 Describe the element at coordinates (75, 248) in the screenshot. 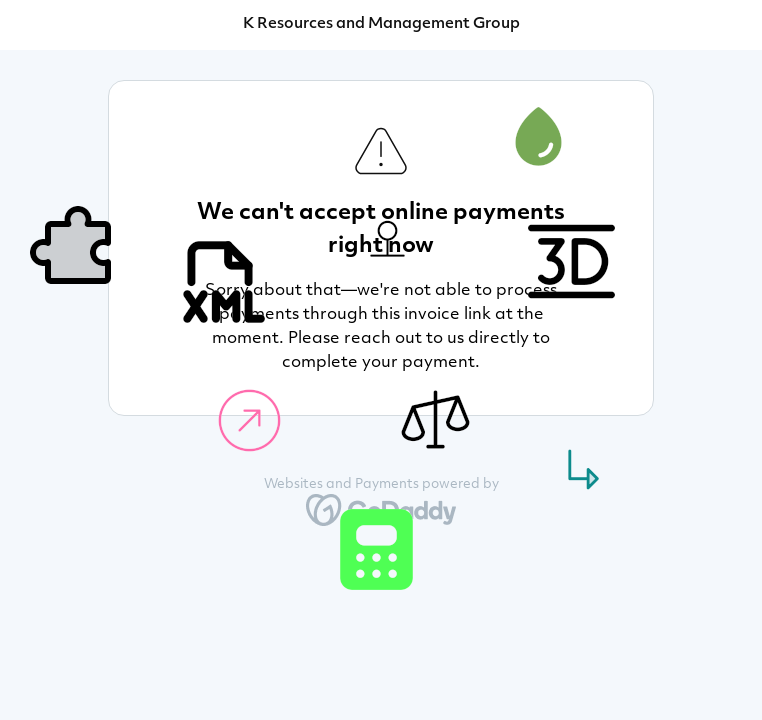

I see `access plugins or extensions` at that location.